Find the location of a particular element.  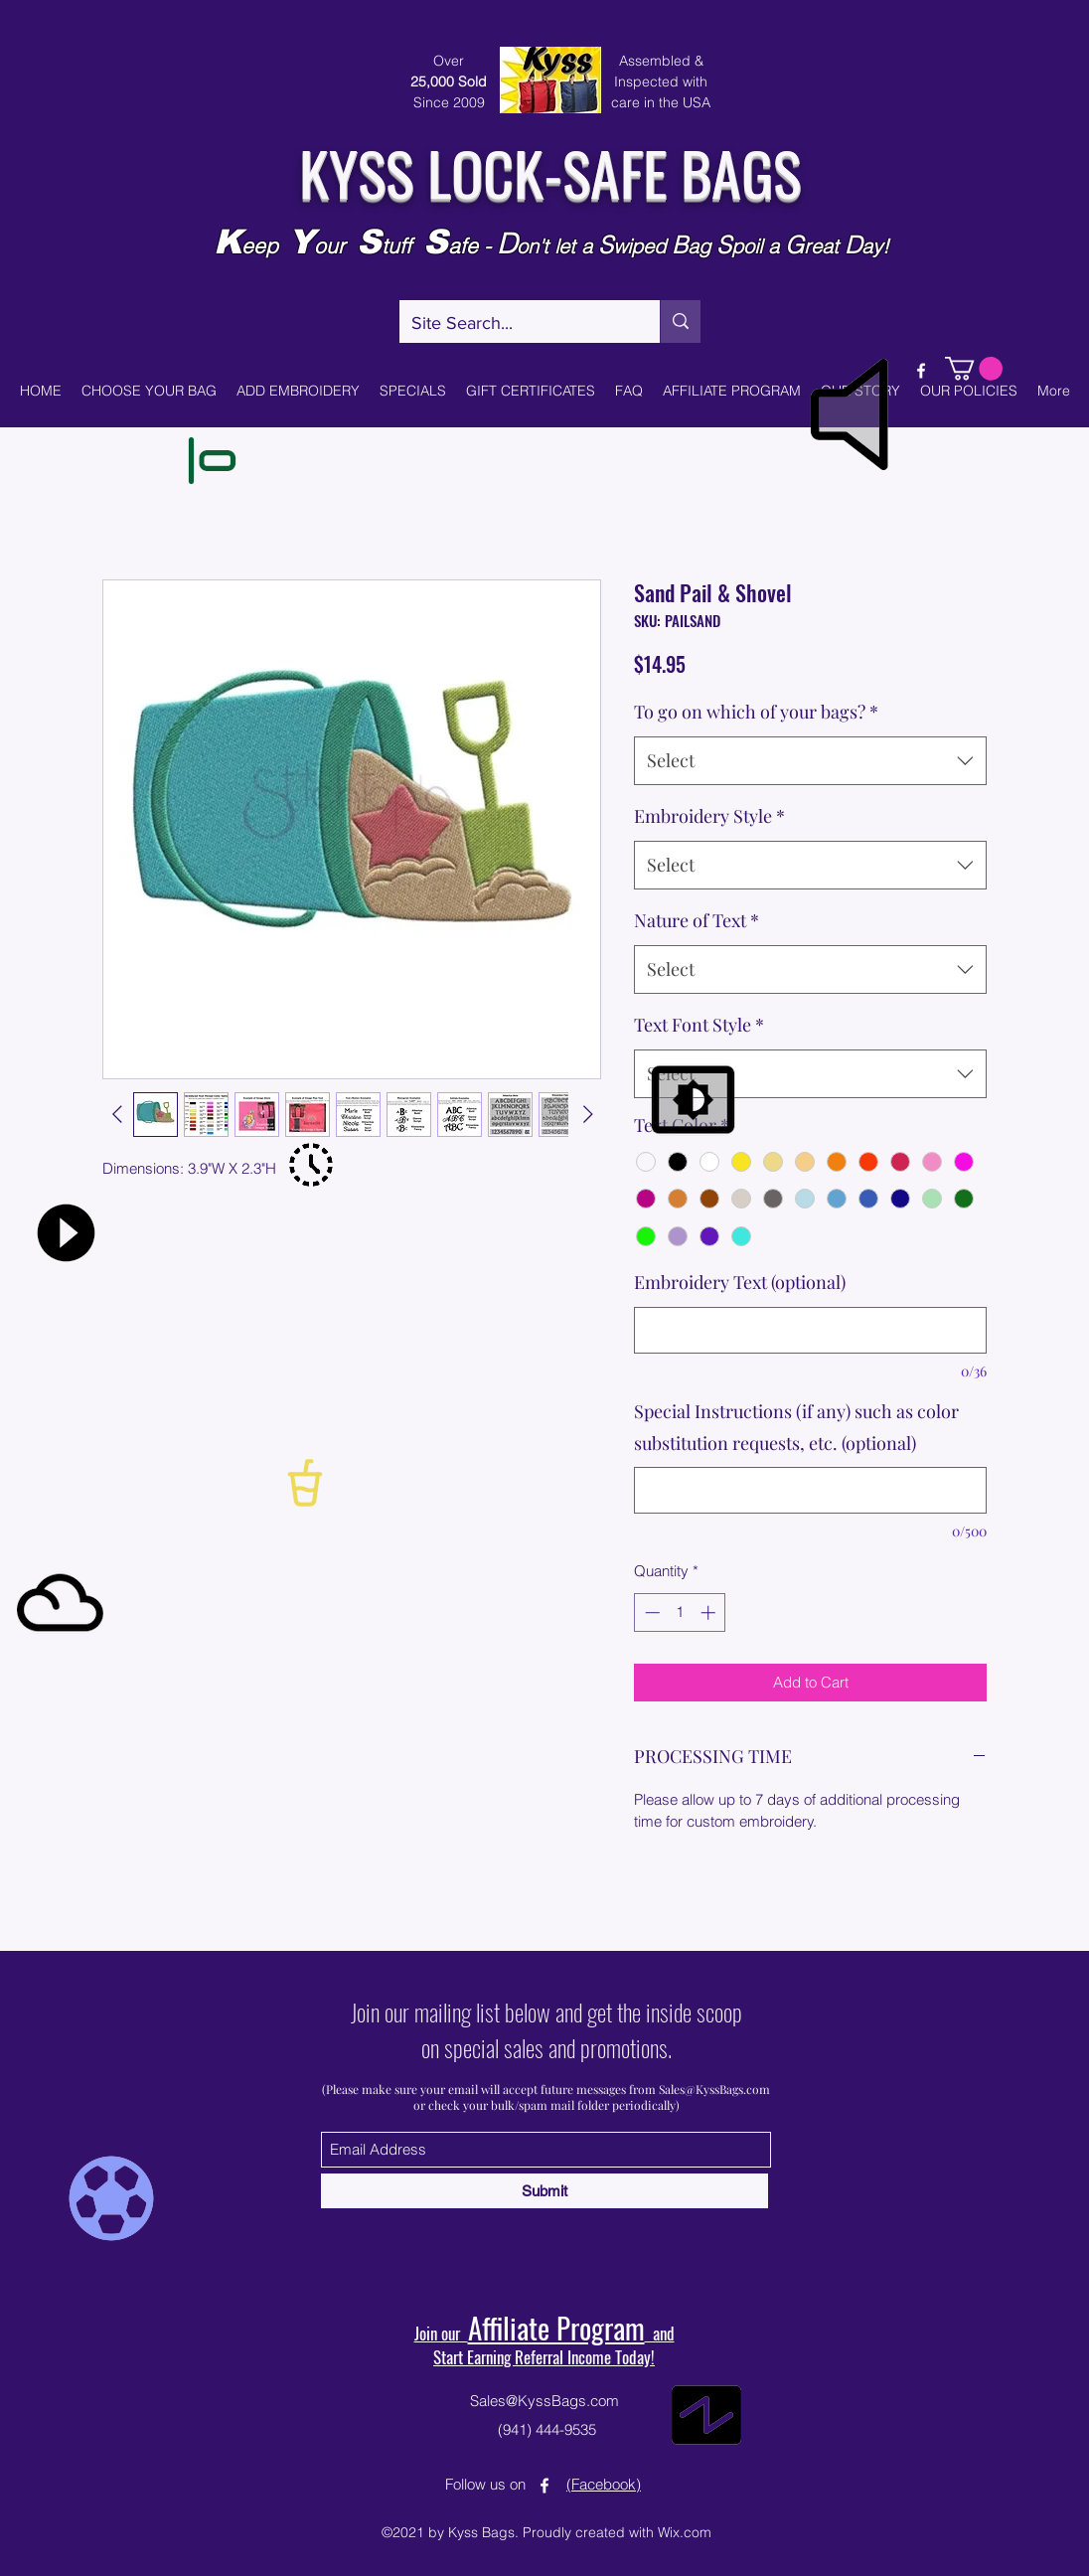

speaker with no volume or sound output is located at coordinates (866, 414).